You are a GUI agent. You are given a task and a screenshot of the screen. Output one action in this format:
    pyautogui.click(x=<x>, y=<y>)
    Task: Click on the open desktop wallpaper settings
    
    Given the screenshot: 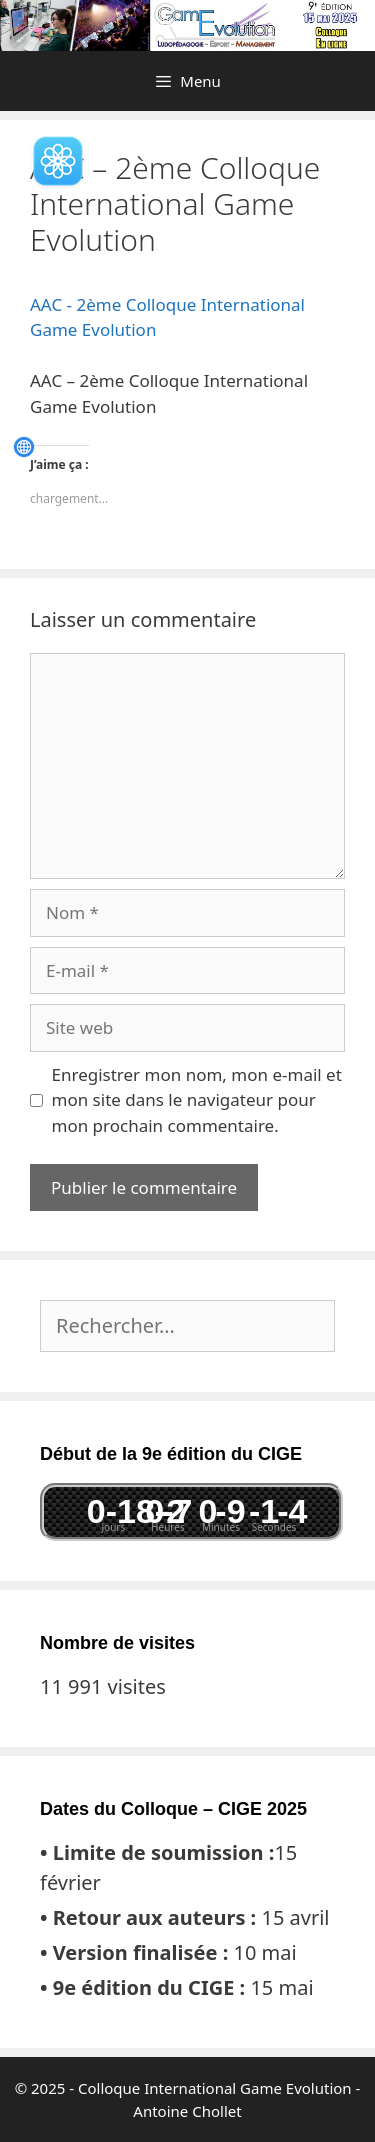 What is the action you would take?
    pyautogui.click(x=58, y=162)
    